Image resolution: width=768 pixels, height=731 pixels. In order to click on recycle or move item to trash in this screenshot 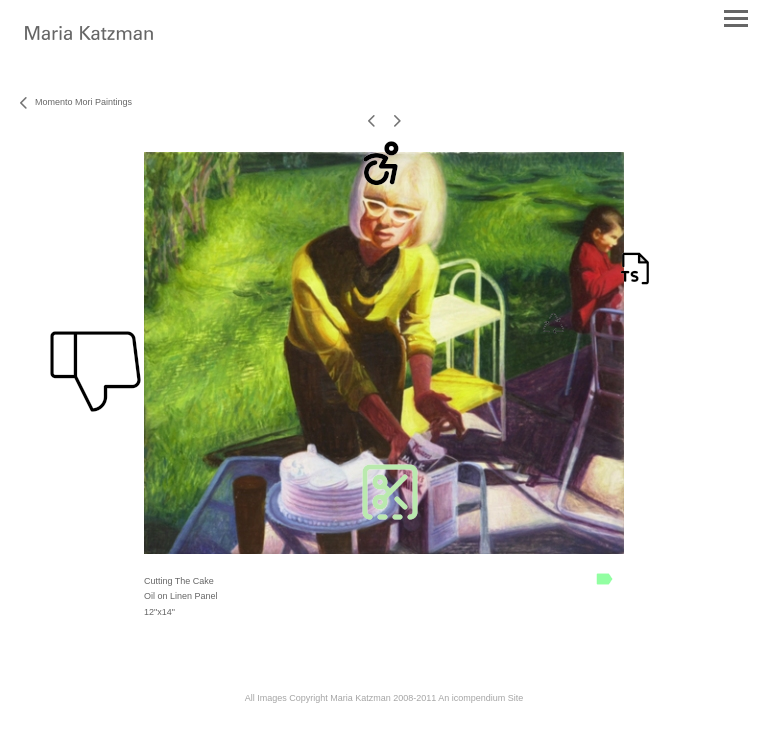, I will do `click(553, 323)`.